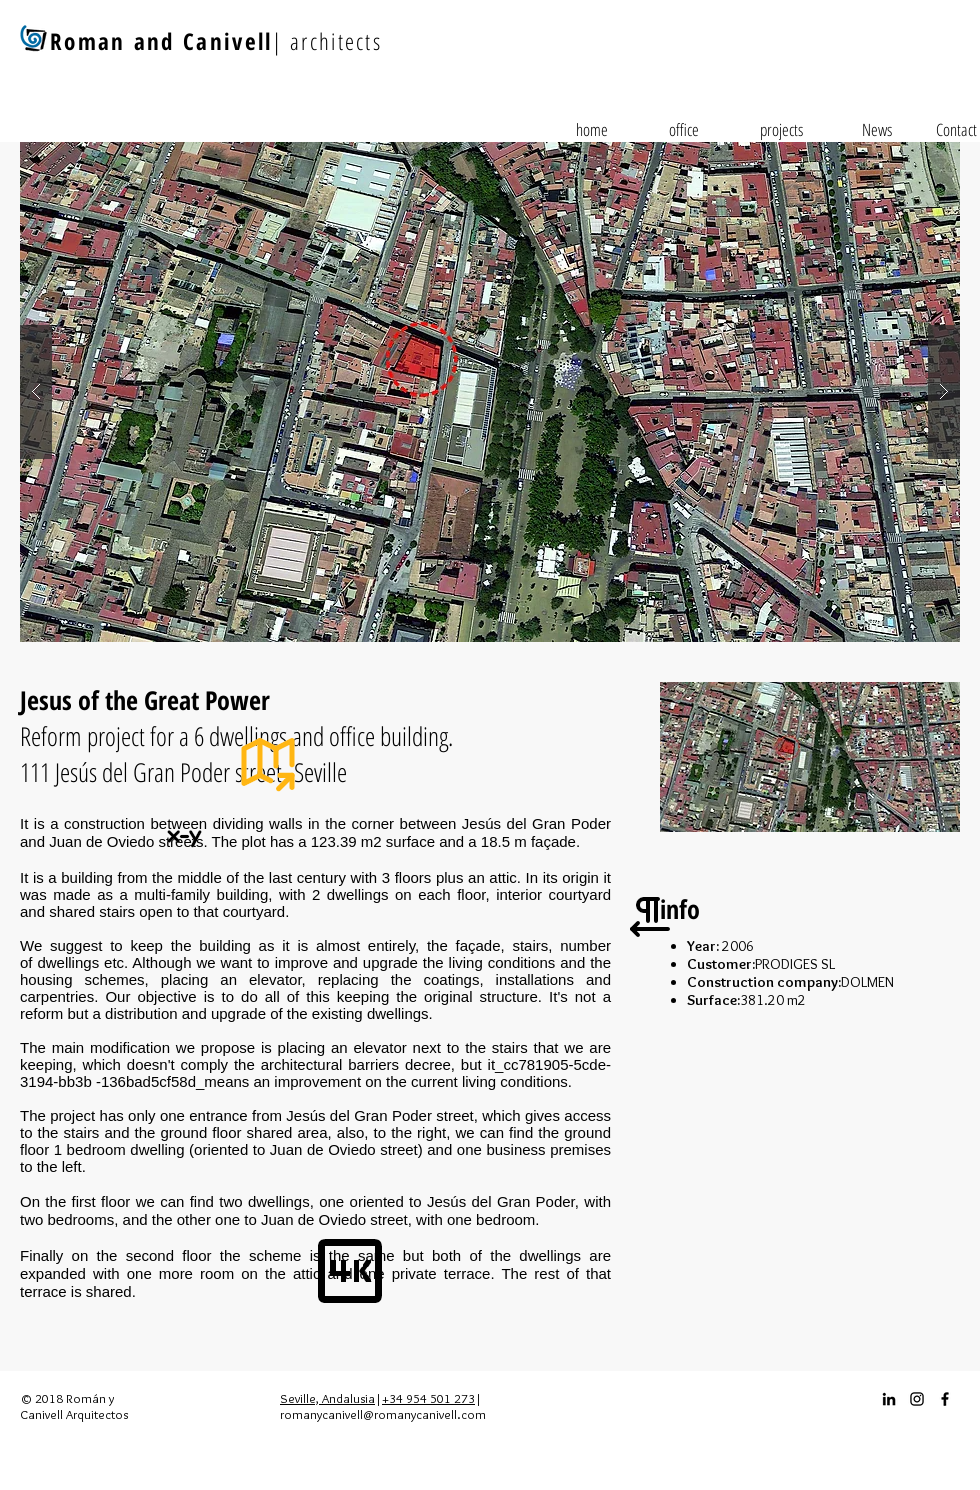 The height and width of the screenshot is (1490, 980). Describe the element at coordinates (650, 917) in the screenshot. I see `decrease paragraph indent` at that location.